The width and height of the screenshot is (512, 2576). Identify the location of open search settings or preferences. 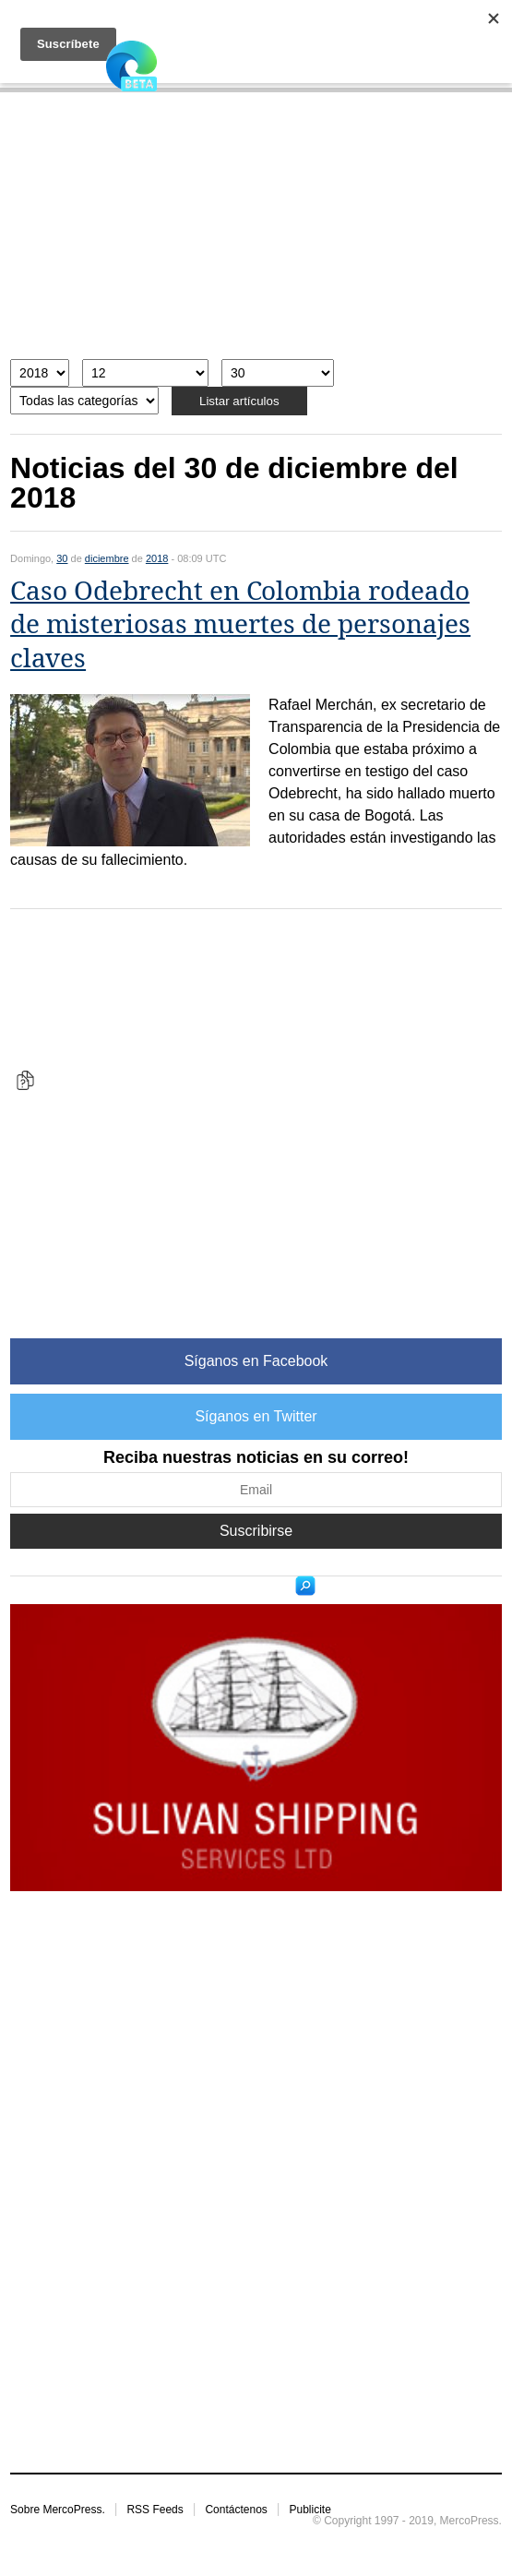
(305, 1586).